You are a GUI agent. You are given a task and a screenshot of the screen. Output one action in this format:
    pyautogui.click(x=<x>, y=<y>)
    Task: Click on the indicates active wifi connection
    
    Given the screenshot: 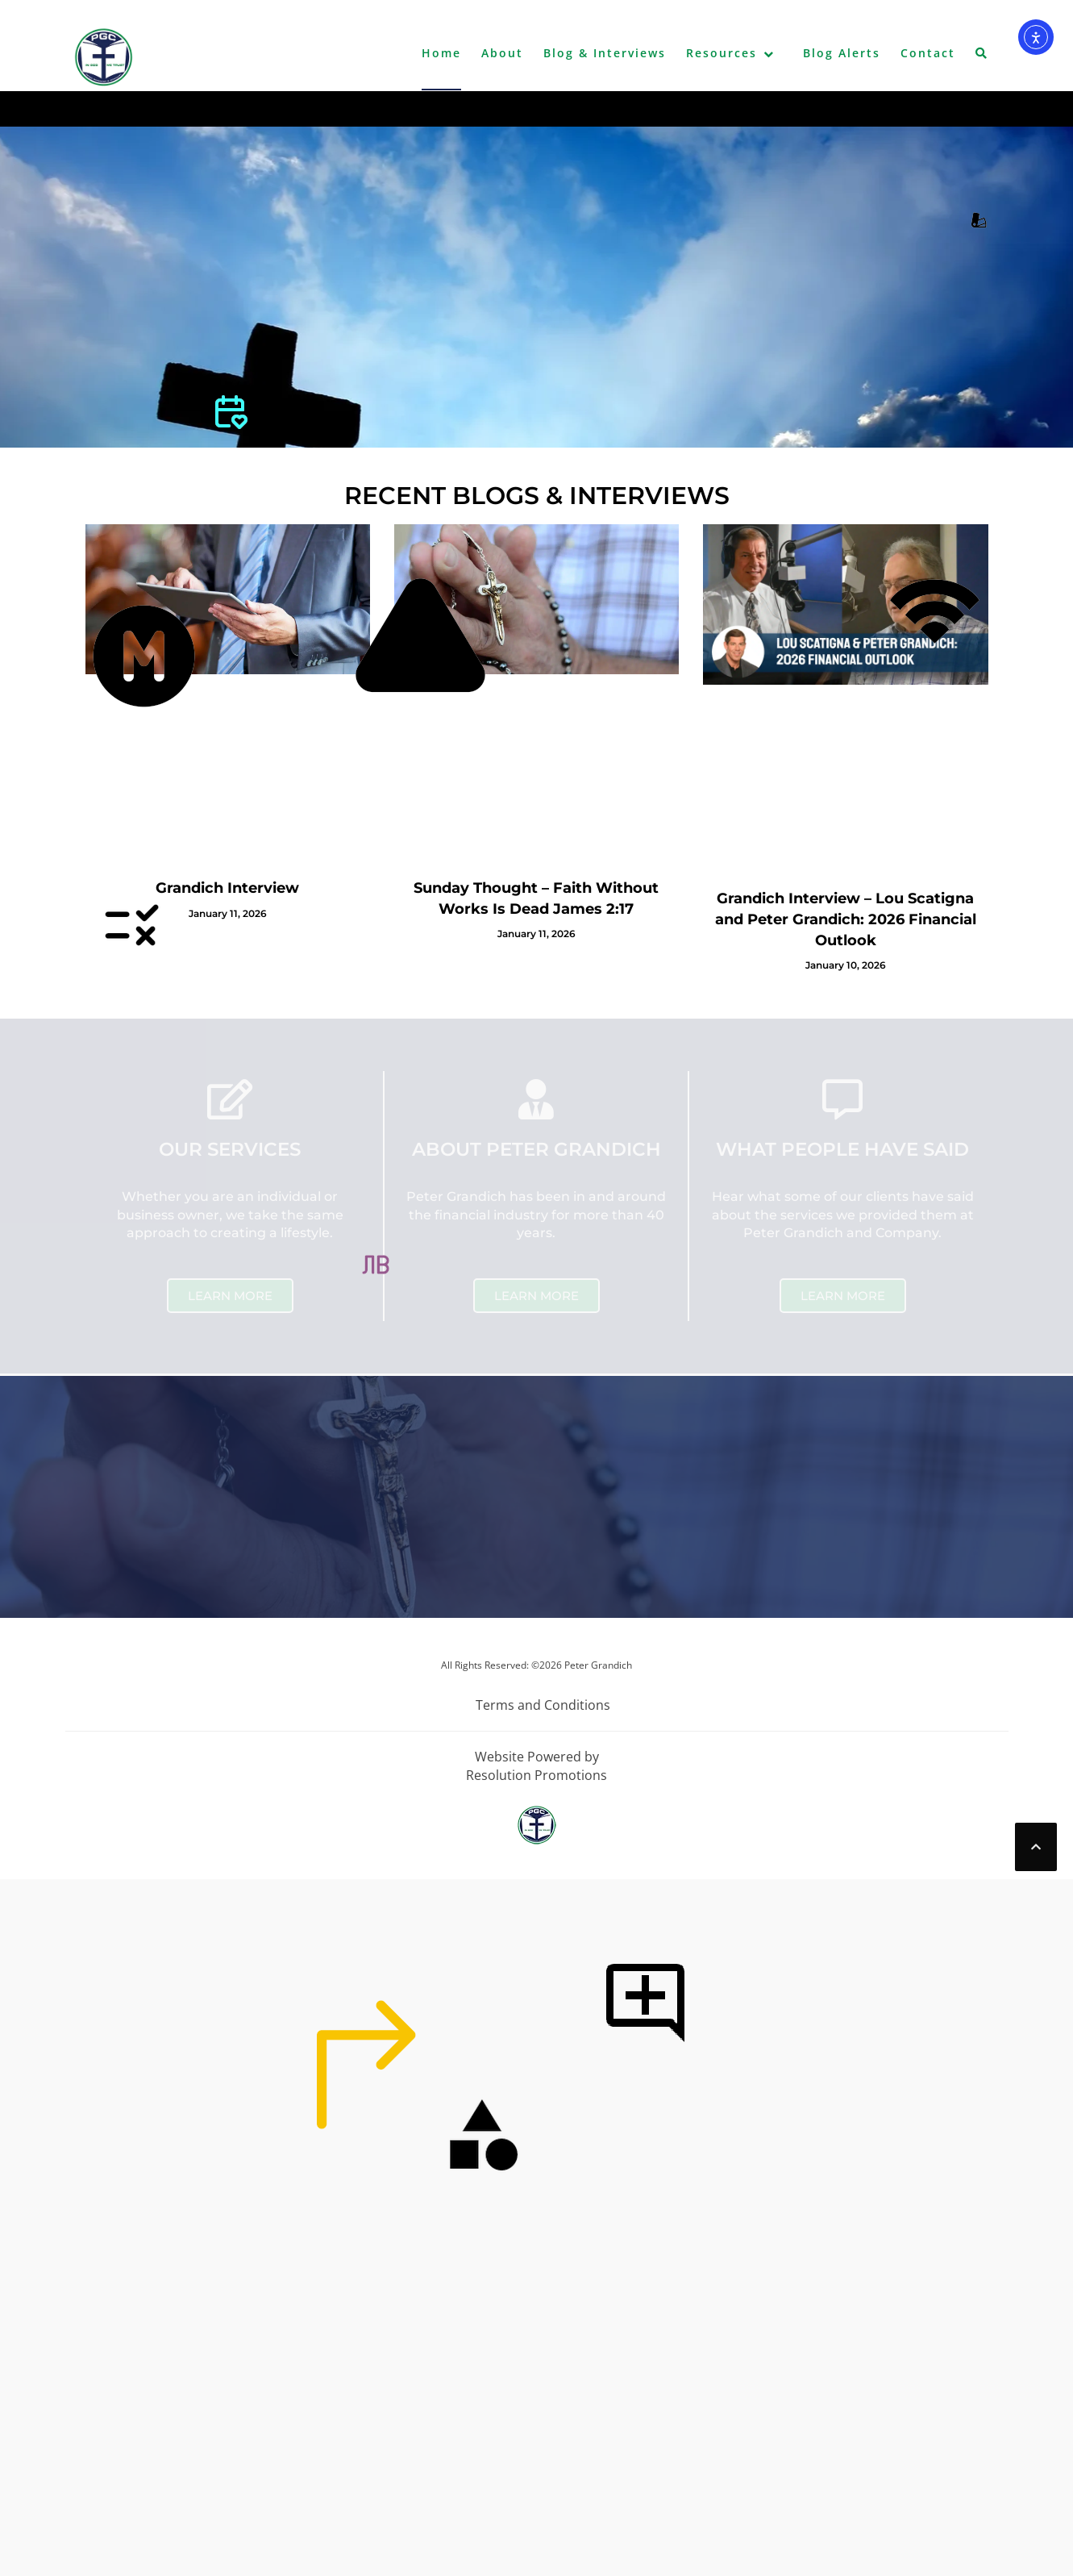 What is the action you would take?
    pyautogui.click(x=934, y=611)
    